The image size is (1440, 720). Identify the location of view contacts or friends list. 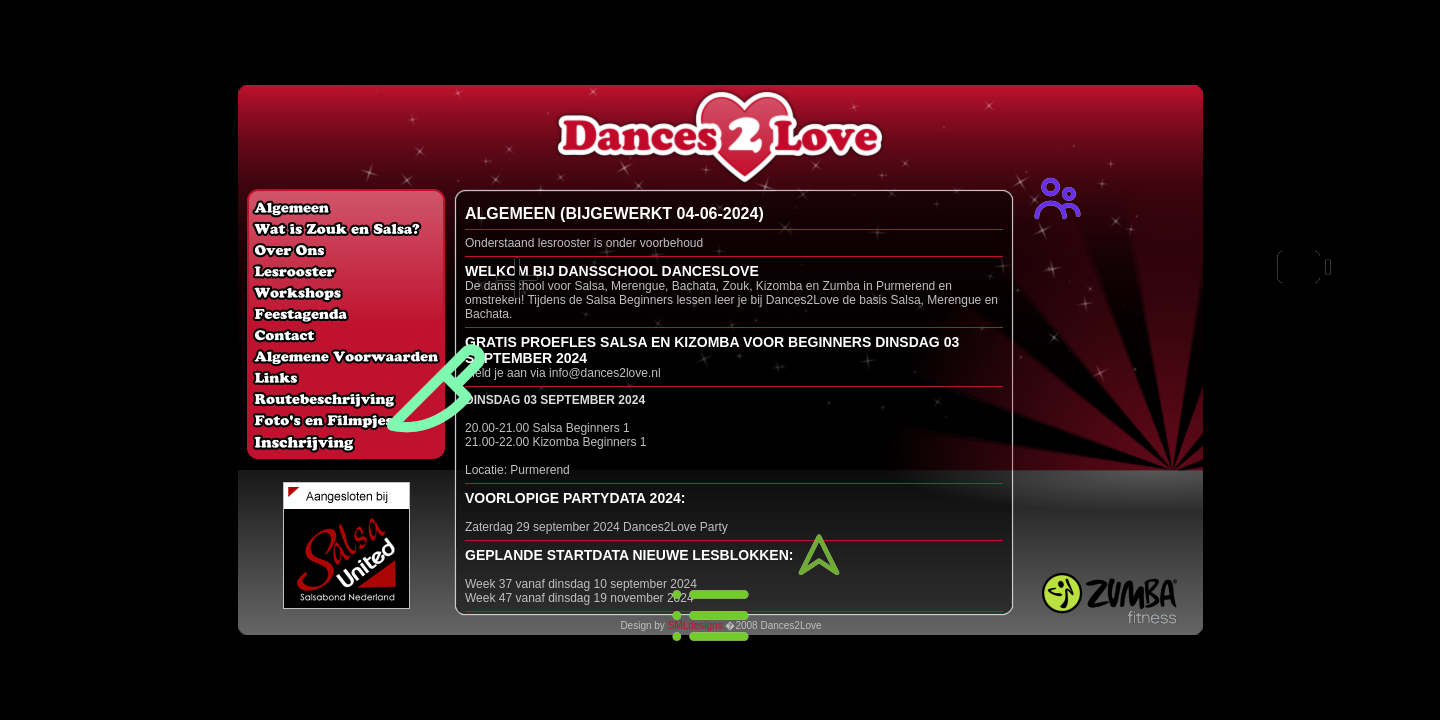
(1057, 198).